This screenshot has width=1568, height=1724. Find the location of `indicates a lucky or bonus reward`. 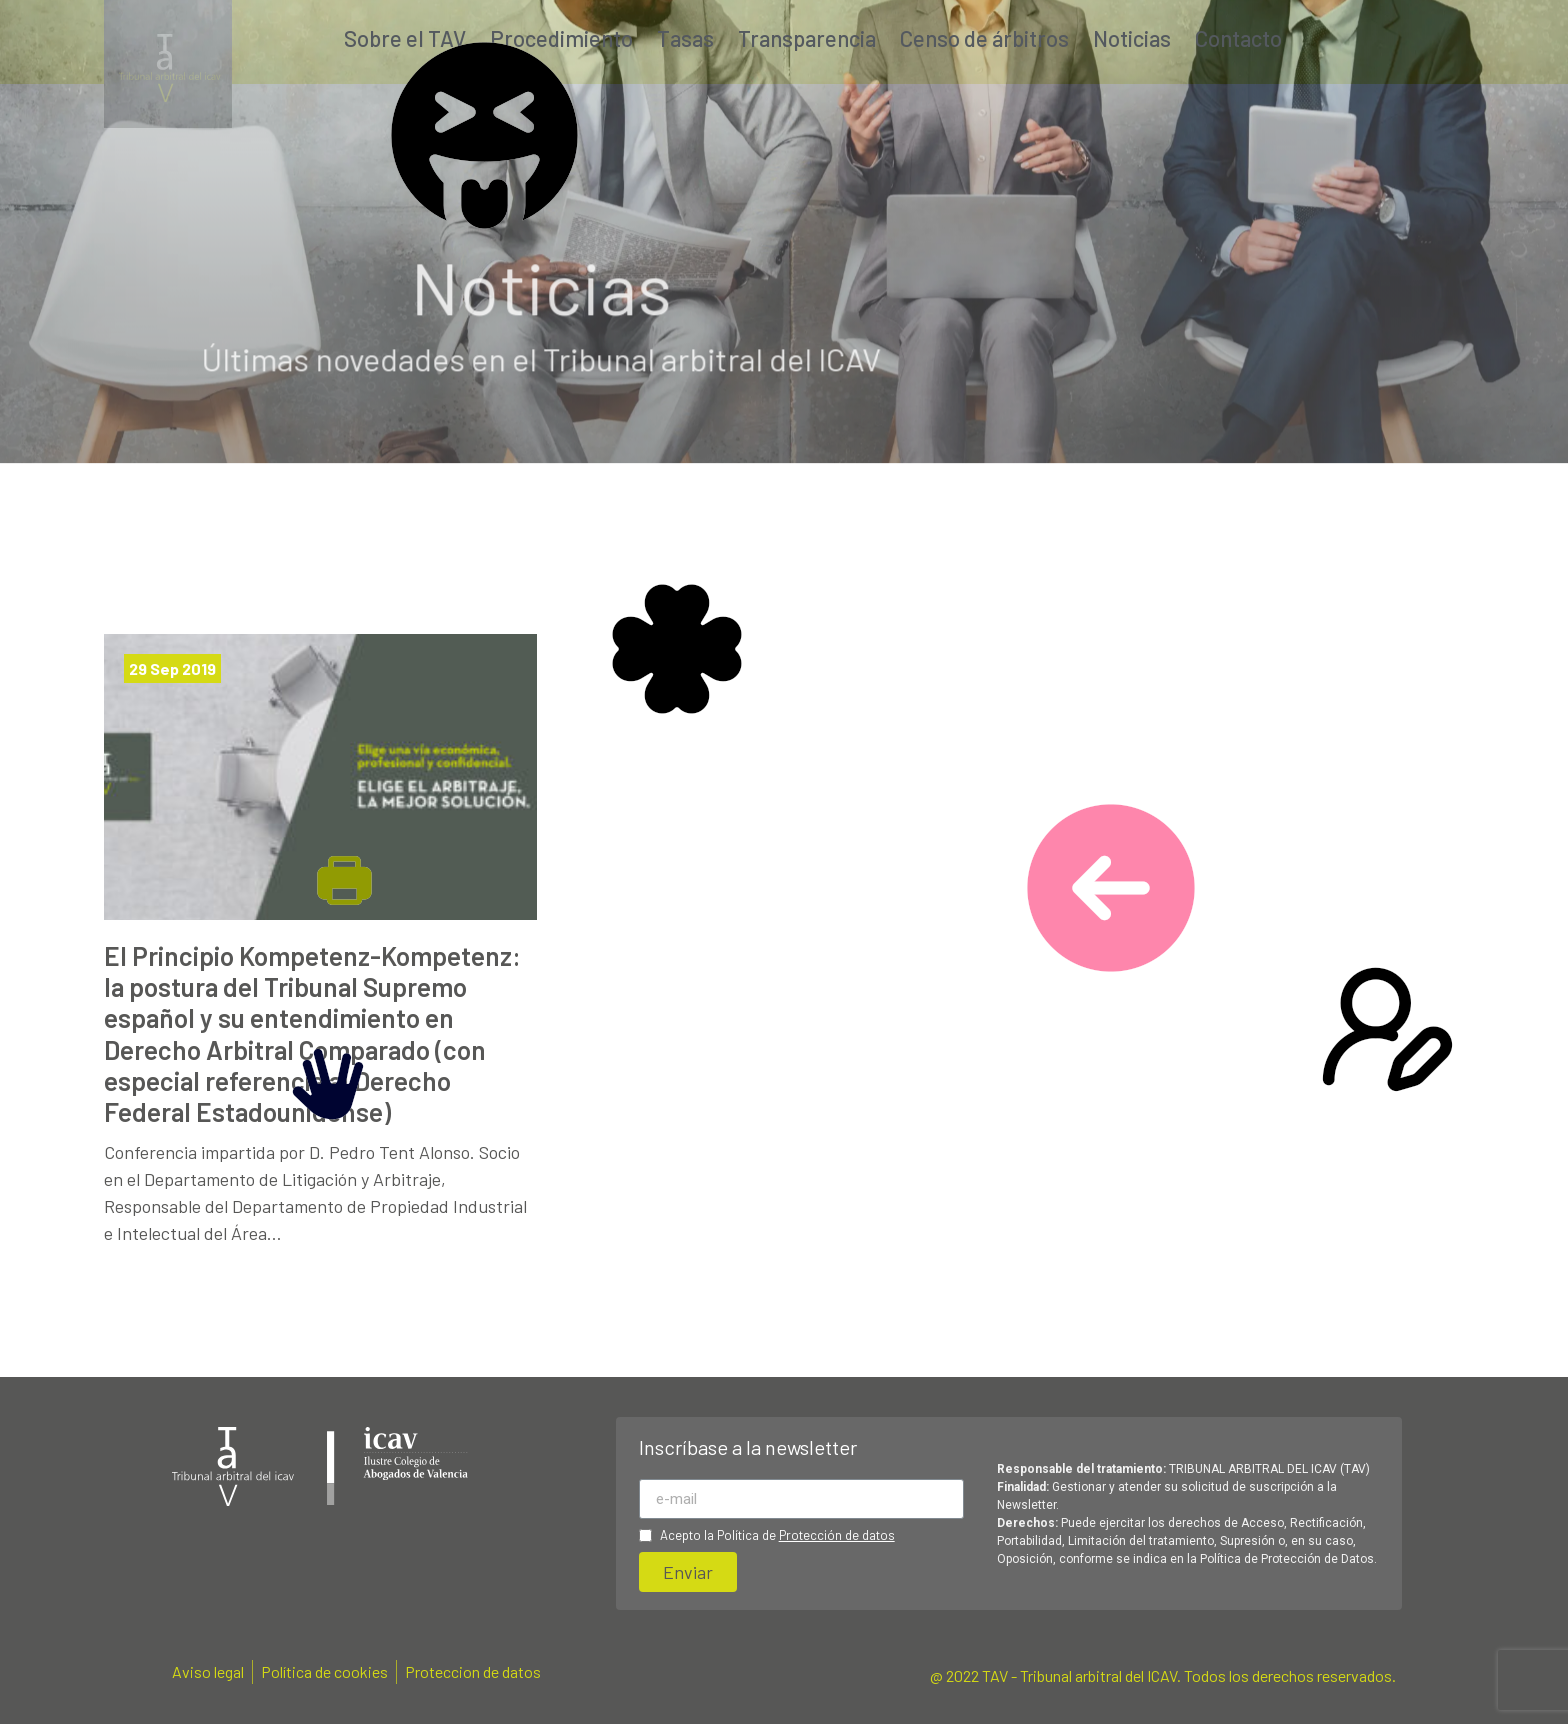

indicates a lucky or bonus reward is located at coordinates (677, 649).